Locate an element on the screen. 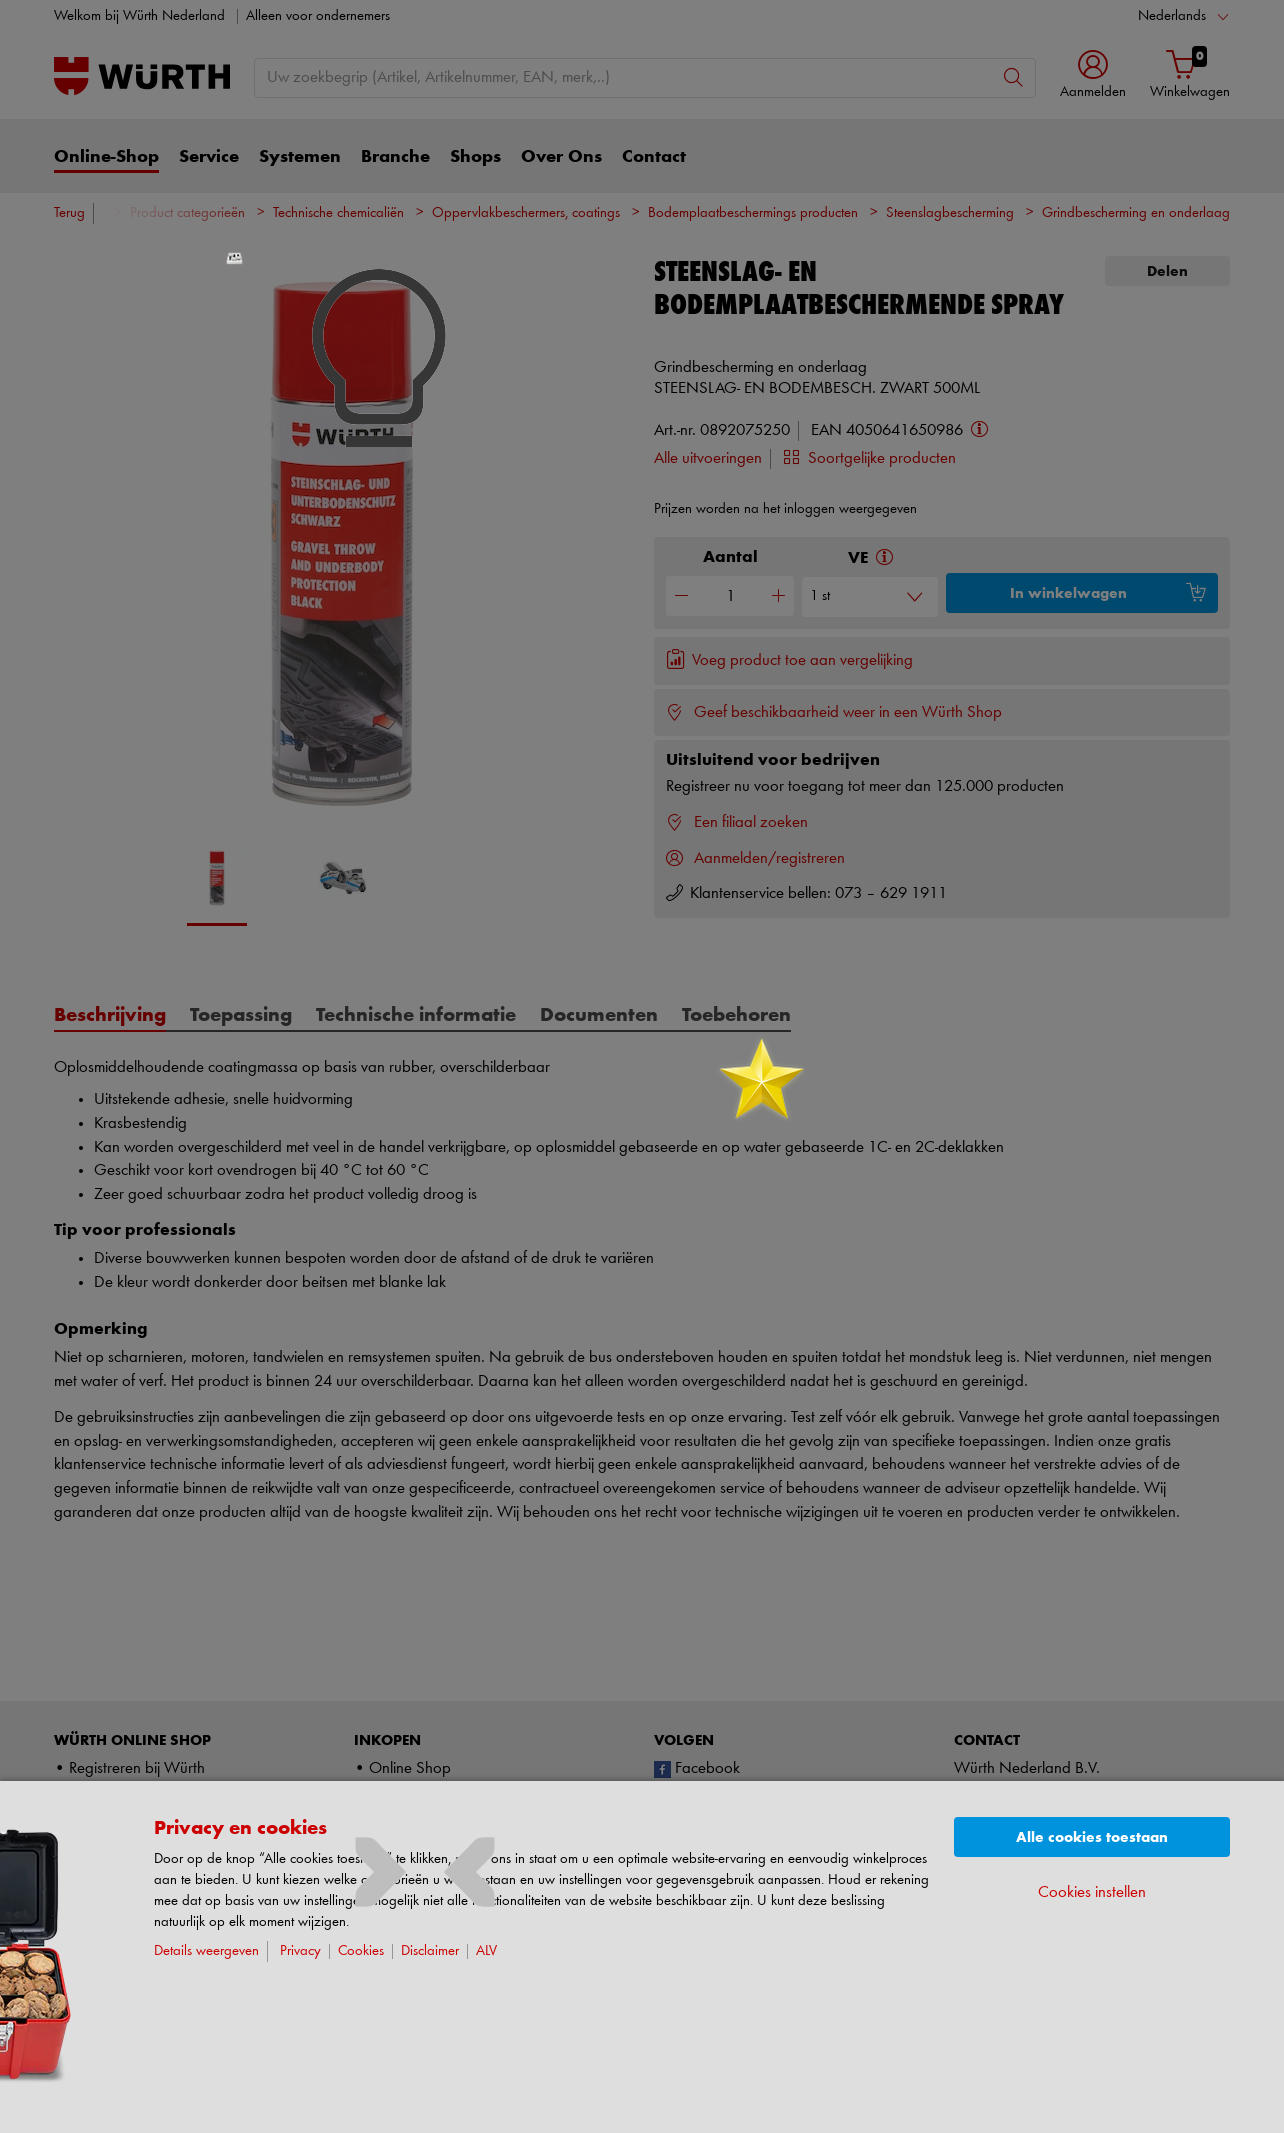  open desktop preferences is located at coordinates (234, 258).